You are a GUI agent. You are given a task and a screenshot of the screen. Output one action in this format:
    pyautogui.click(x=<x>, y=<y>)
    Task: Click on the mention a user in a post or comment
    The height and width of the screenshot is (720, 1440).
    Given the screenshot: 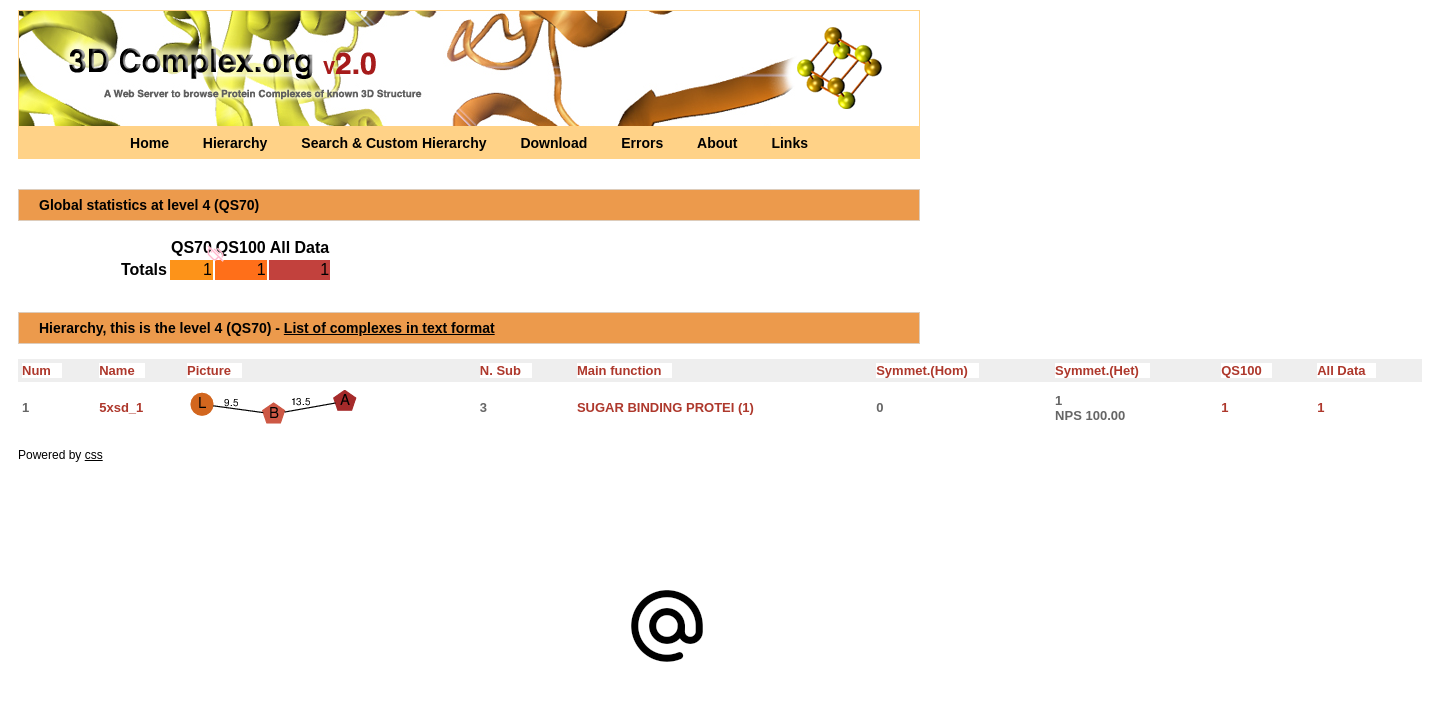 What is the action you would take?
    pyautogui.click(x=667, y=626)
    